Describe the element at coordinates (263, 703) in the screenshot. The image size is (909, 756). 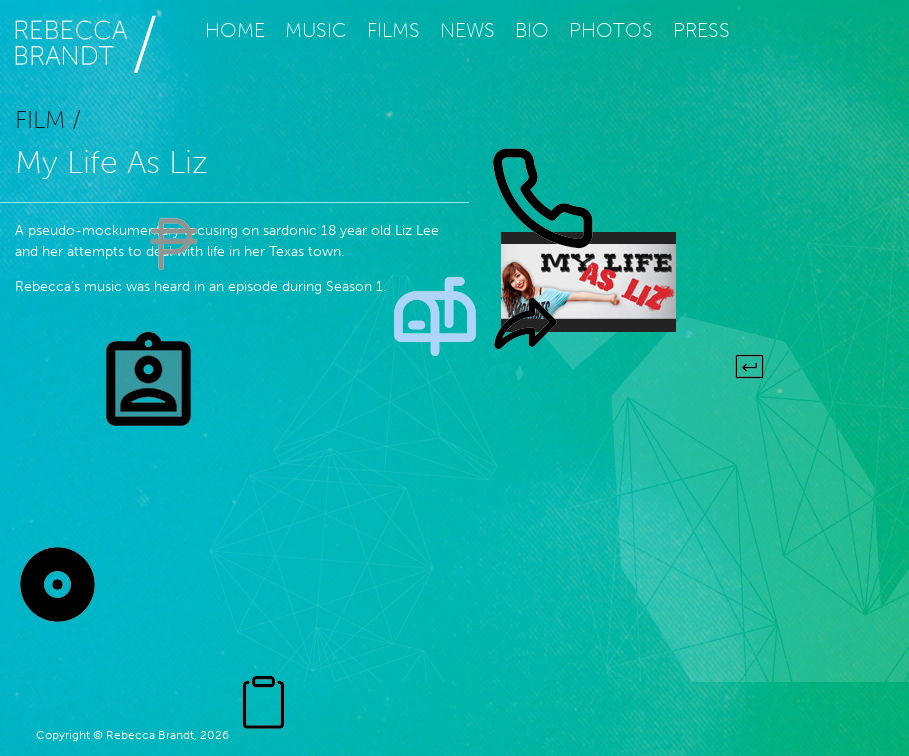
I see `paste copied content from clipboard` at that location.